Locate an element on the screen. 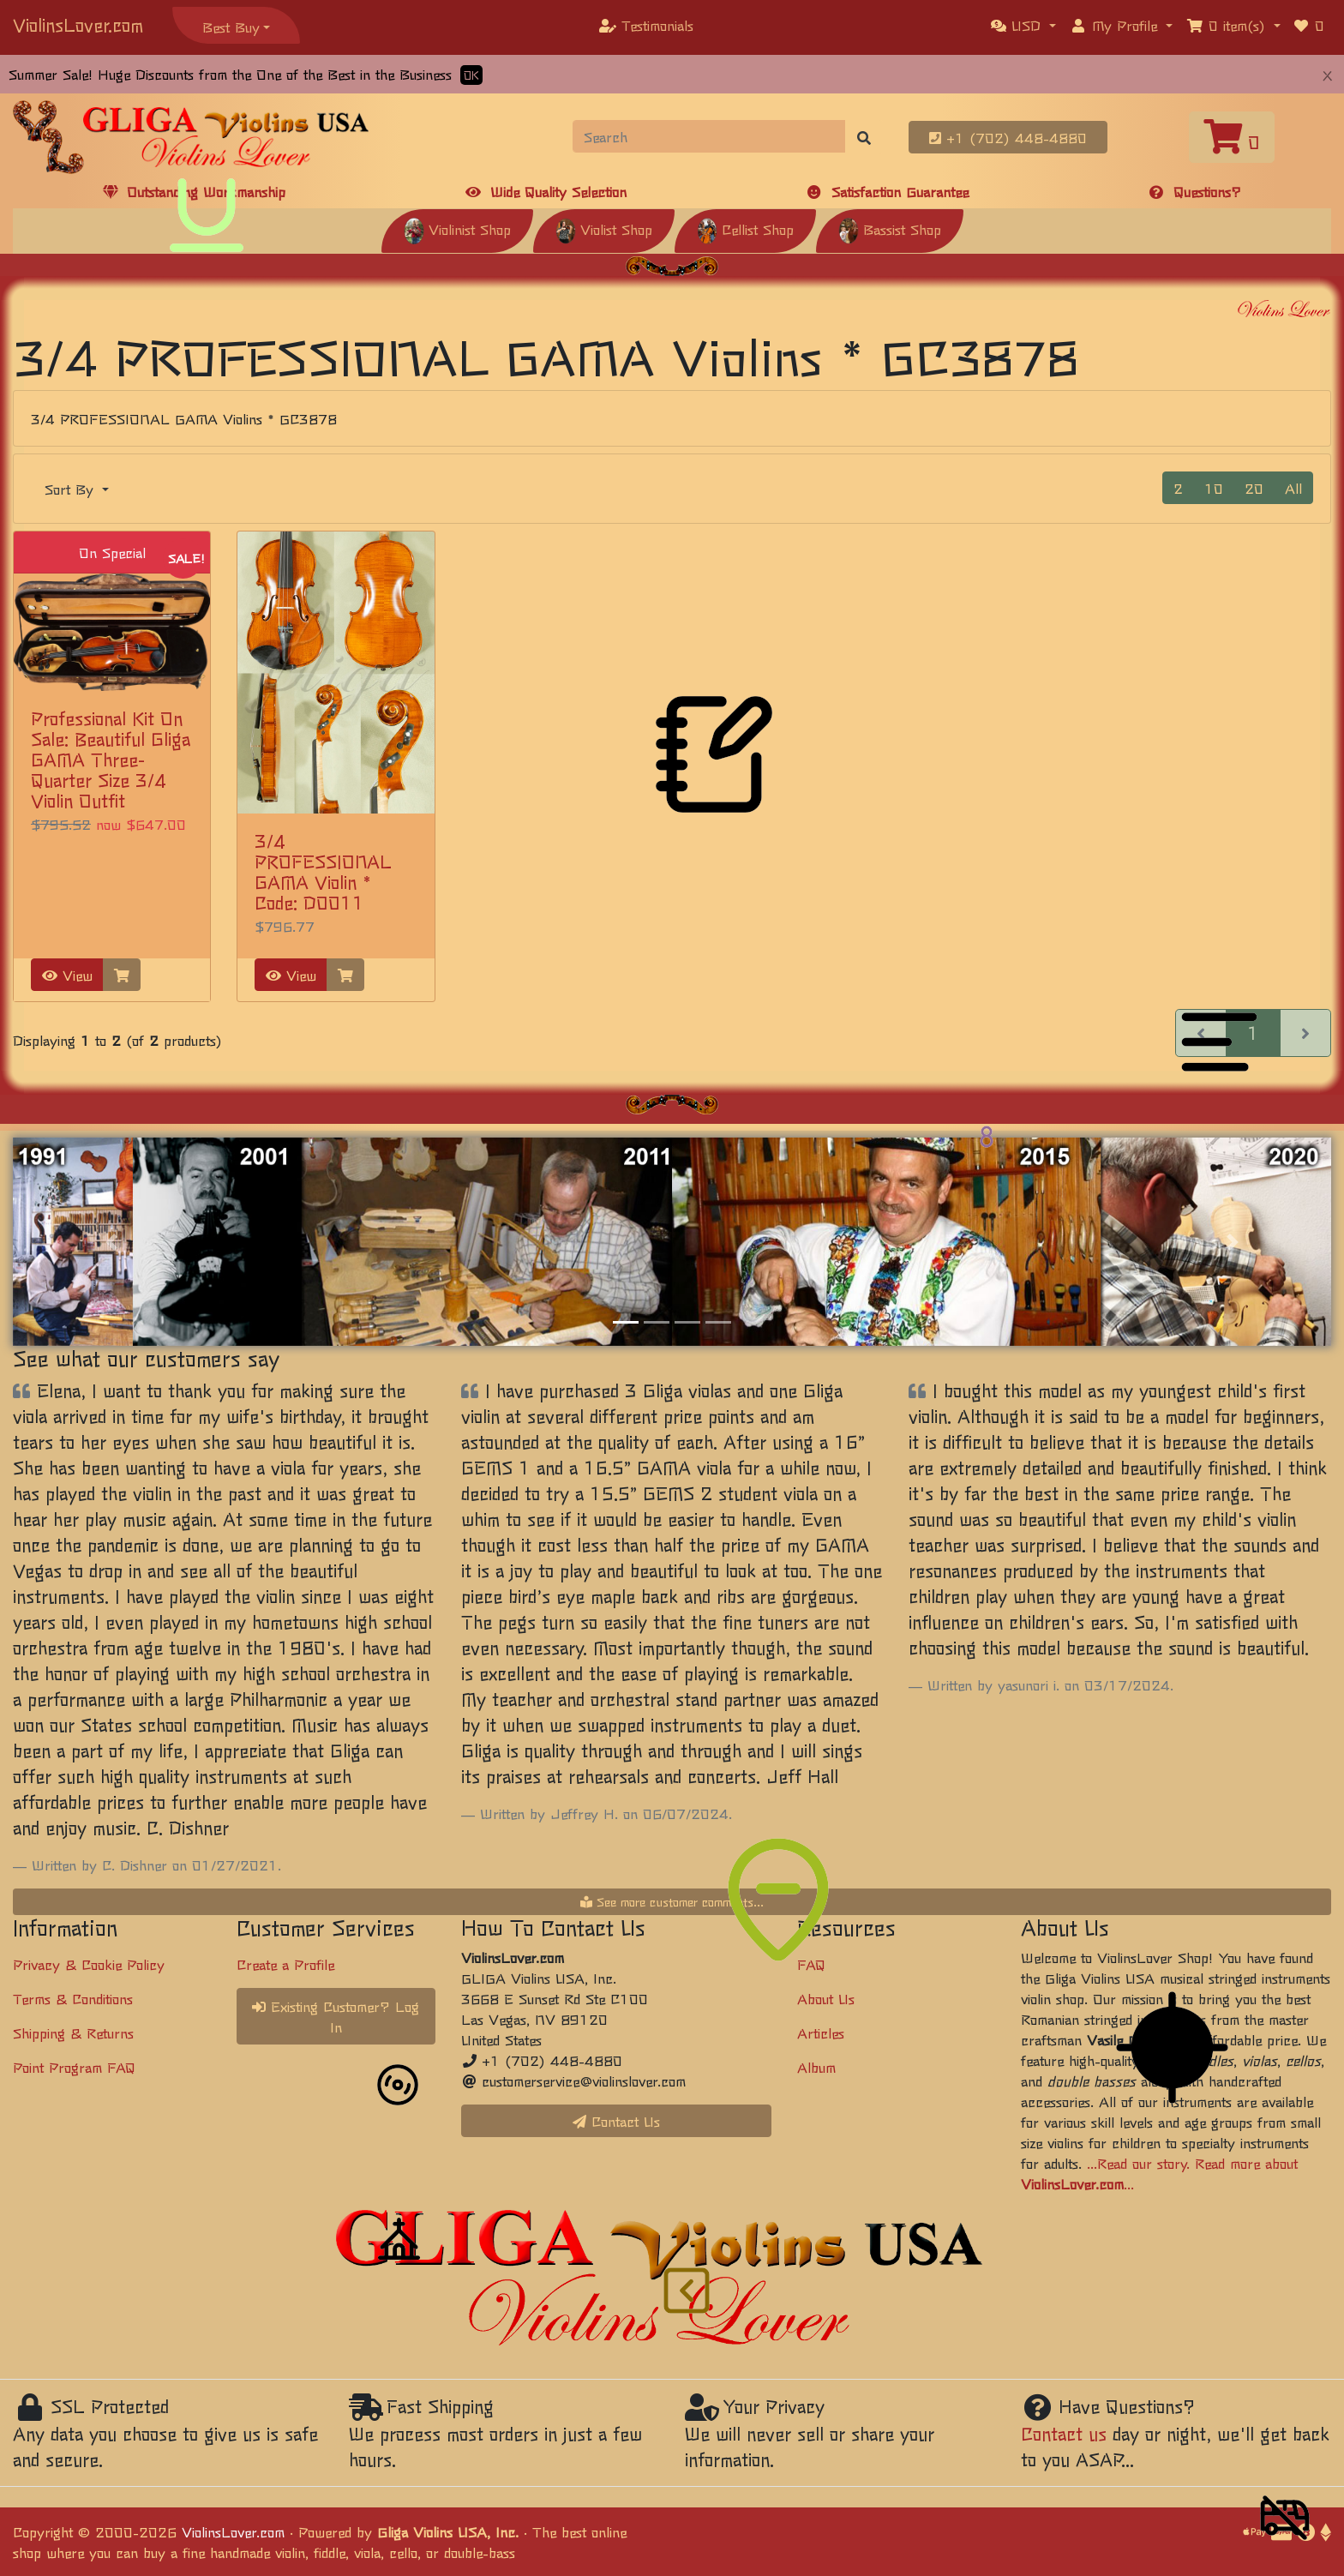 Image resolution: width=1344 pixels, height=2576 pixels. play or access music library is located at coordinates (398, 2085).